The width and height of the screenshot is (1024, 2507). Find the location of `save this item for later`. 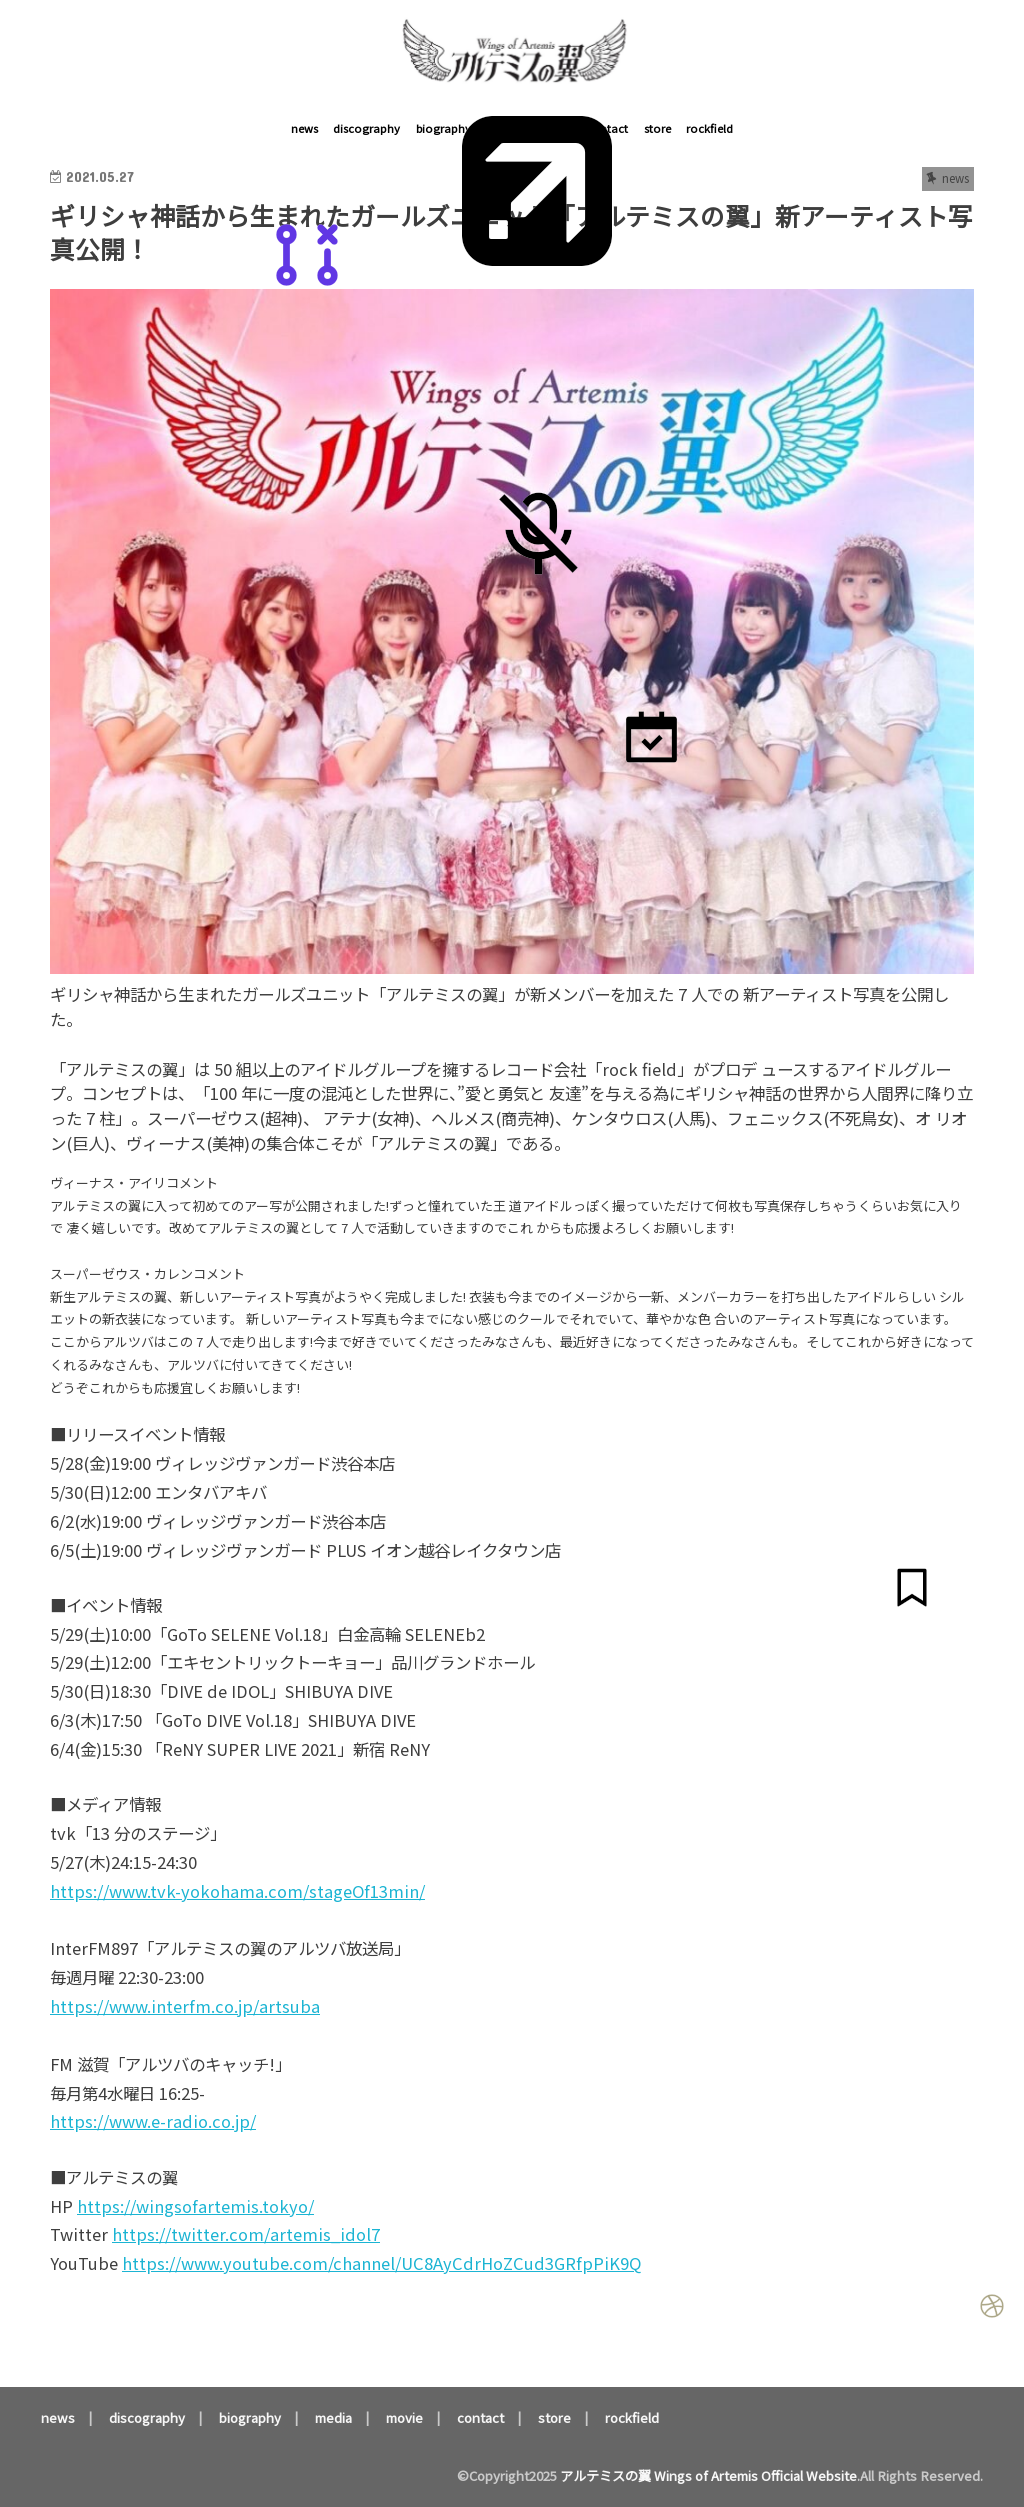

save this item for later is located at coordinates (912, 1587).